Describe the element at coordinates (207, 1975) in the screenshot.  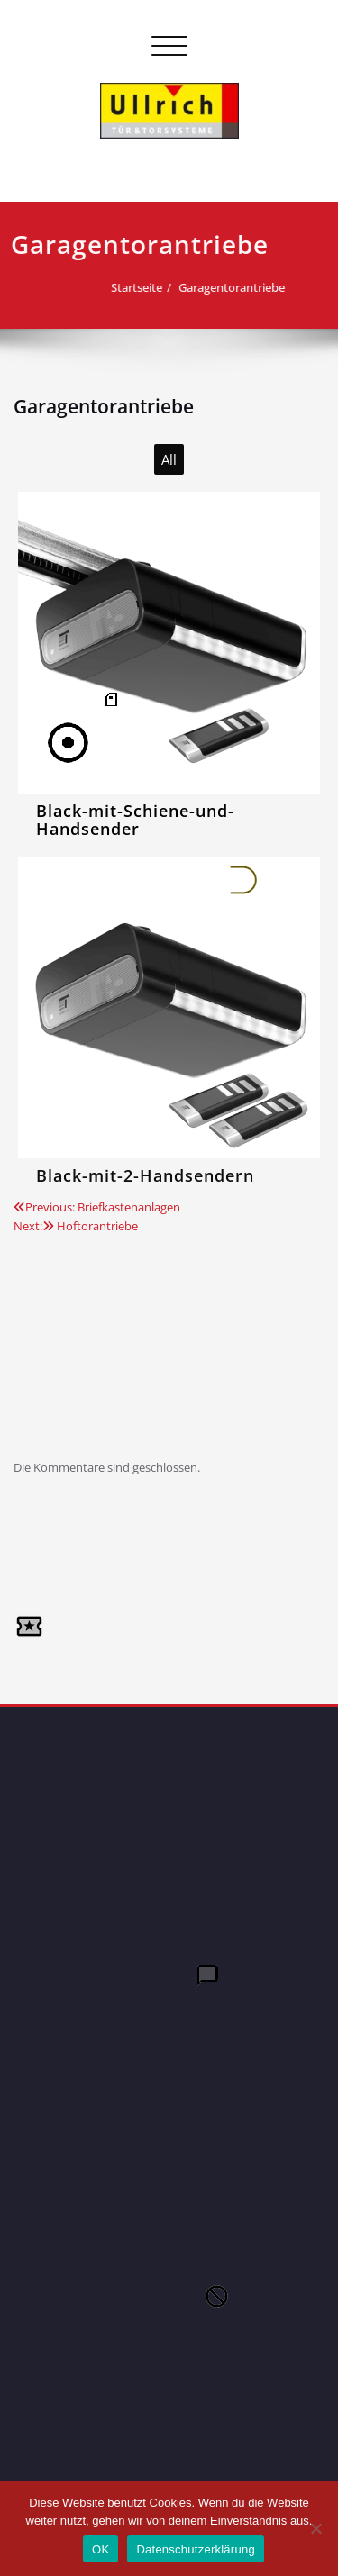
I see `open chat or messaging` at that location.